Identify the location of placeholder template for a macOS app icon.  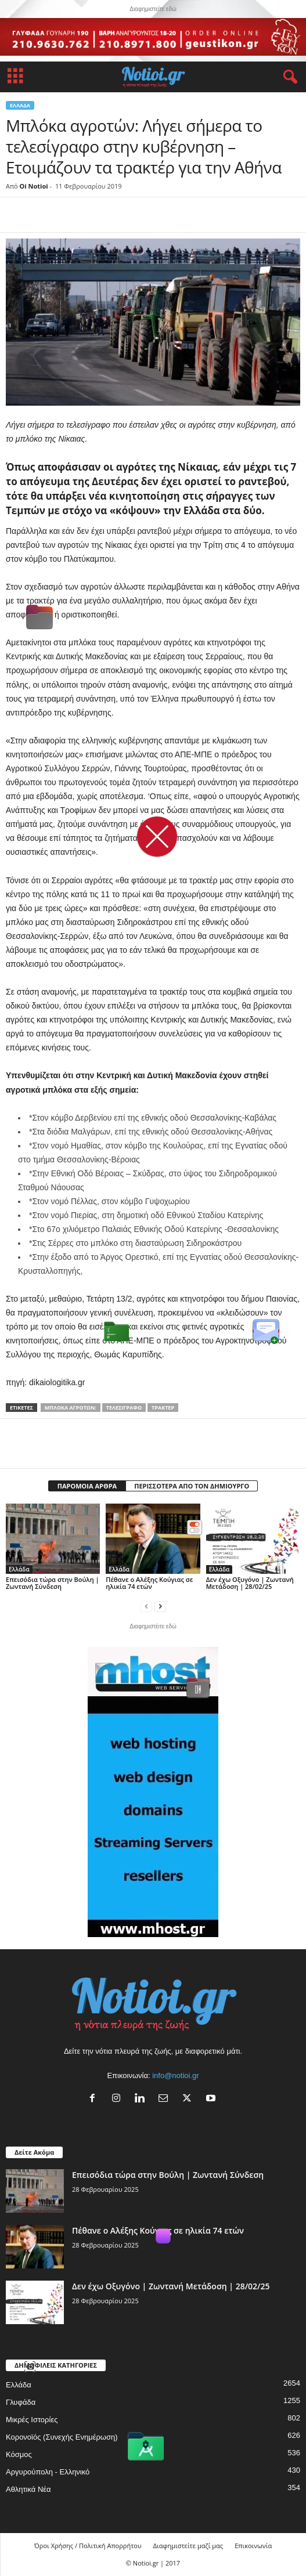
(163, 2236).